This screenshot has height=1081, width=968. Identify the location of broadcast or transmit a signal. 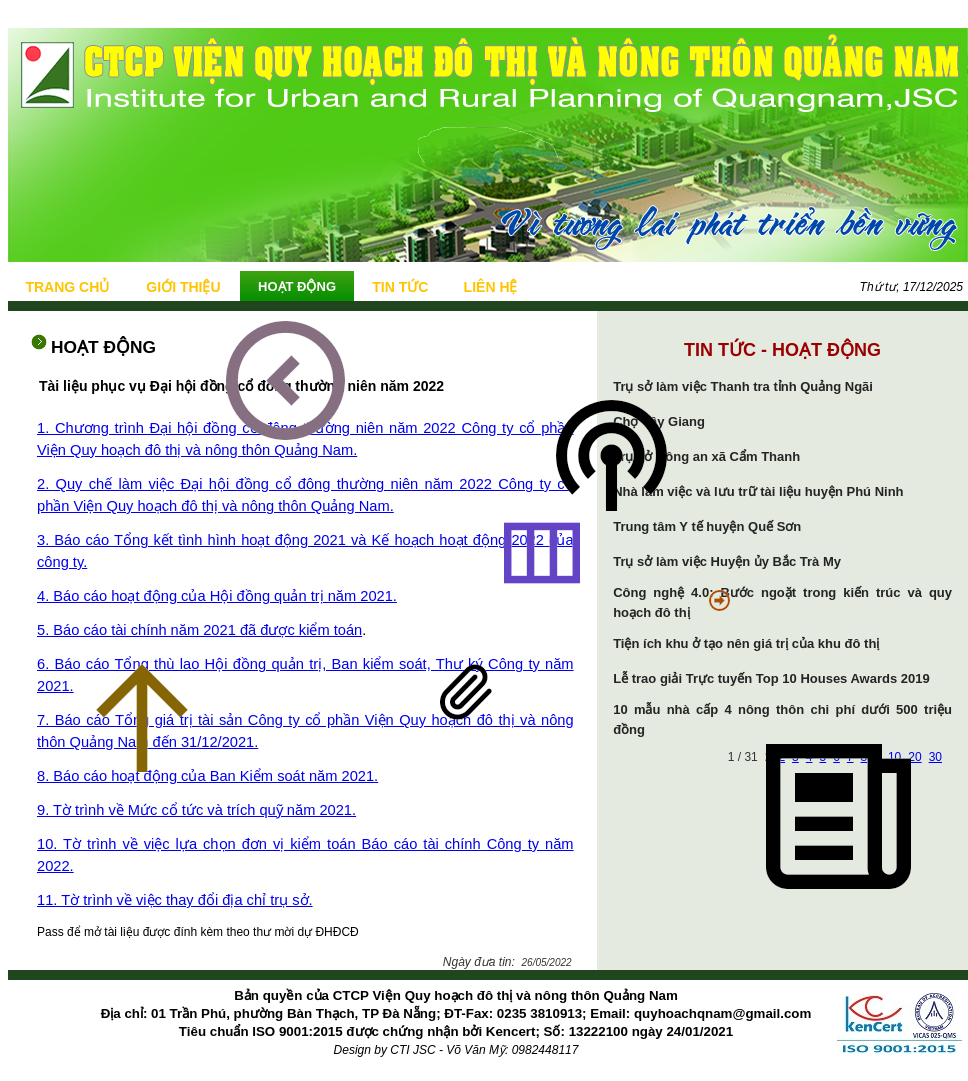
(611, 455).